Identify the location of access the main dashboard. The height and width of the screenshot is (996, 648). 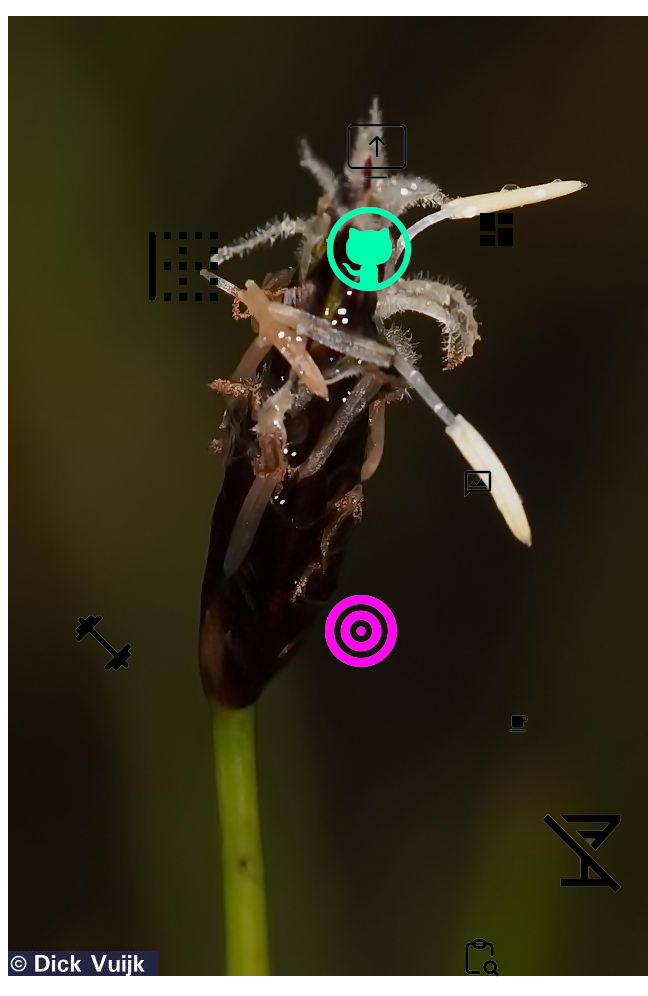
(496, 229).